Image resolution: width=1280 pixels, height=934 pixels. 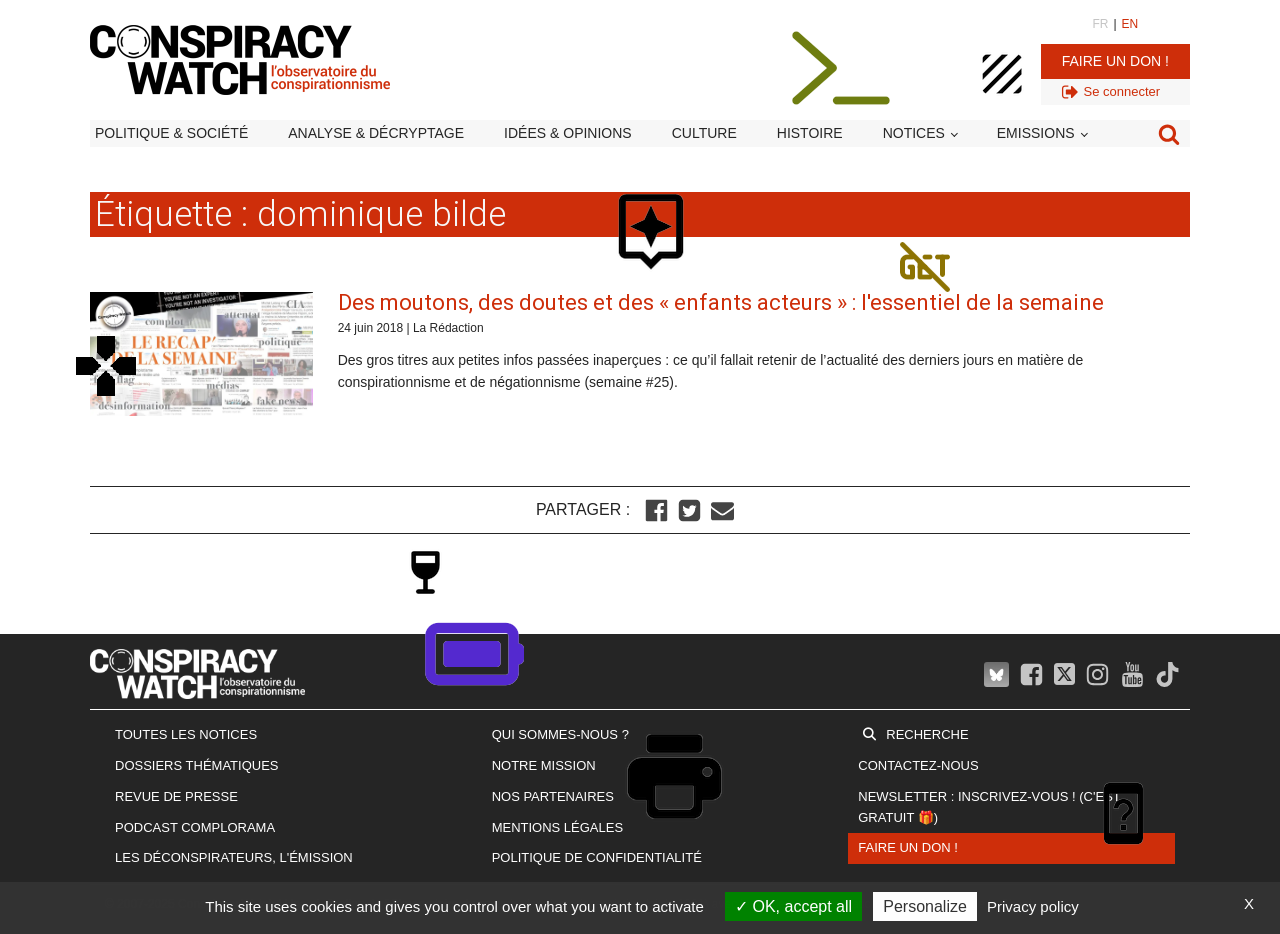 I want to click on indicates full battery charge, so click(x=472, y=654).